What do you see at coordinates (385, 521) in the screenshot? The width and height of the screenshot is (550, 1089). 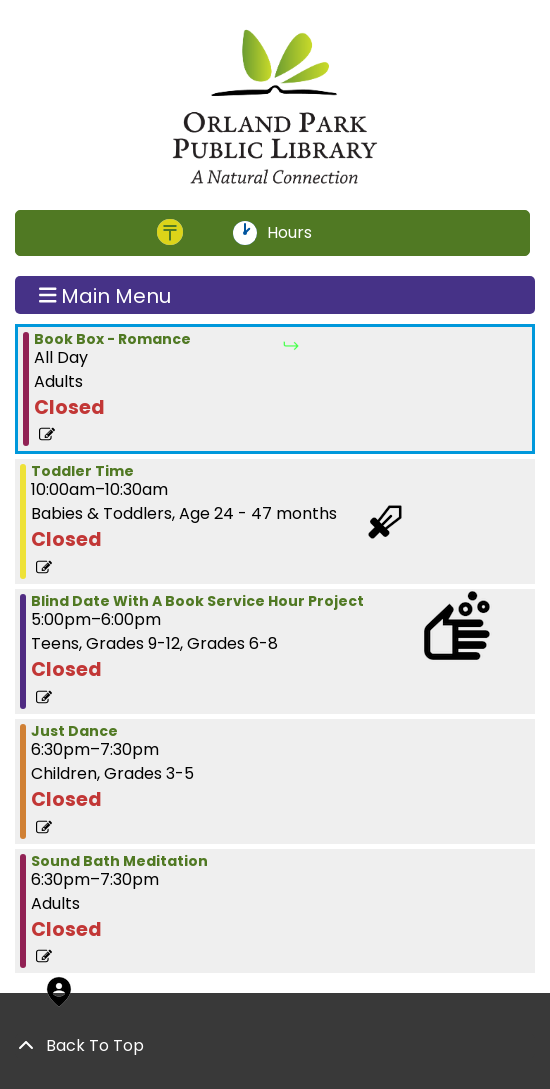 I see `access combat or battle features` at bounding box center [385, 521].